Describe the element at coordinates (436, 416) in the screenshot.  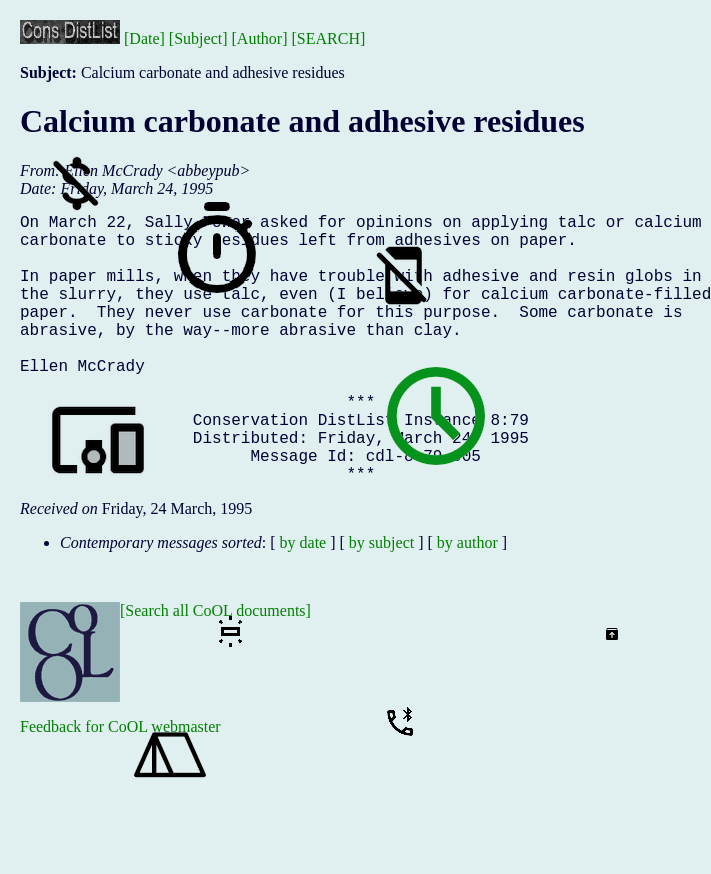
I see `view current time` at that location.